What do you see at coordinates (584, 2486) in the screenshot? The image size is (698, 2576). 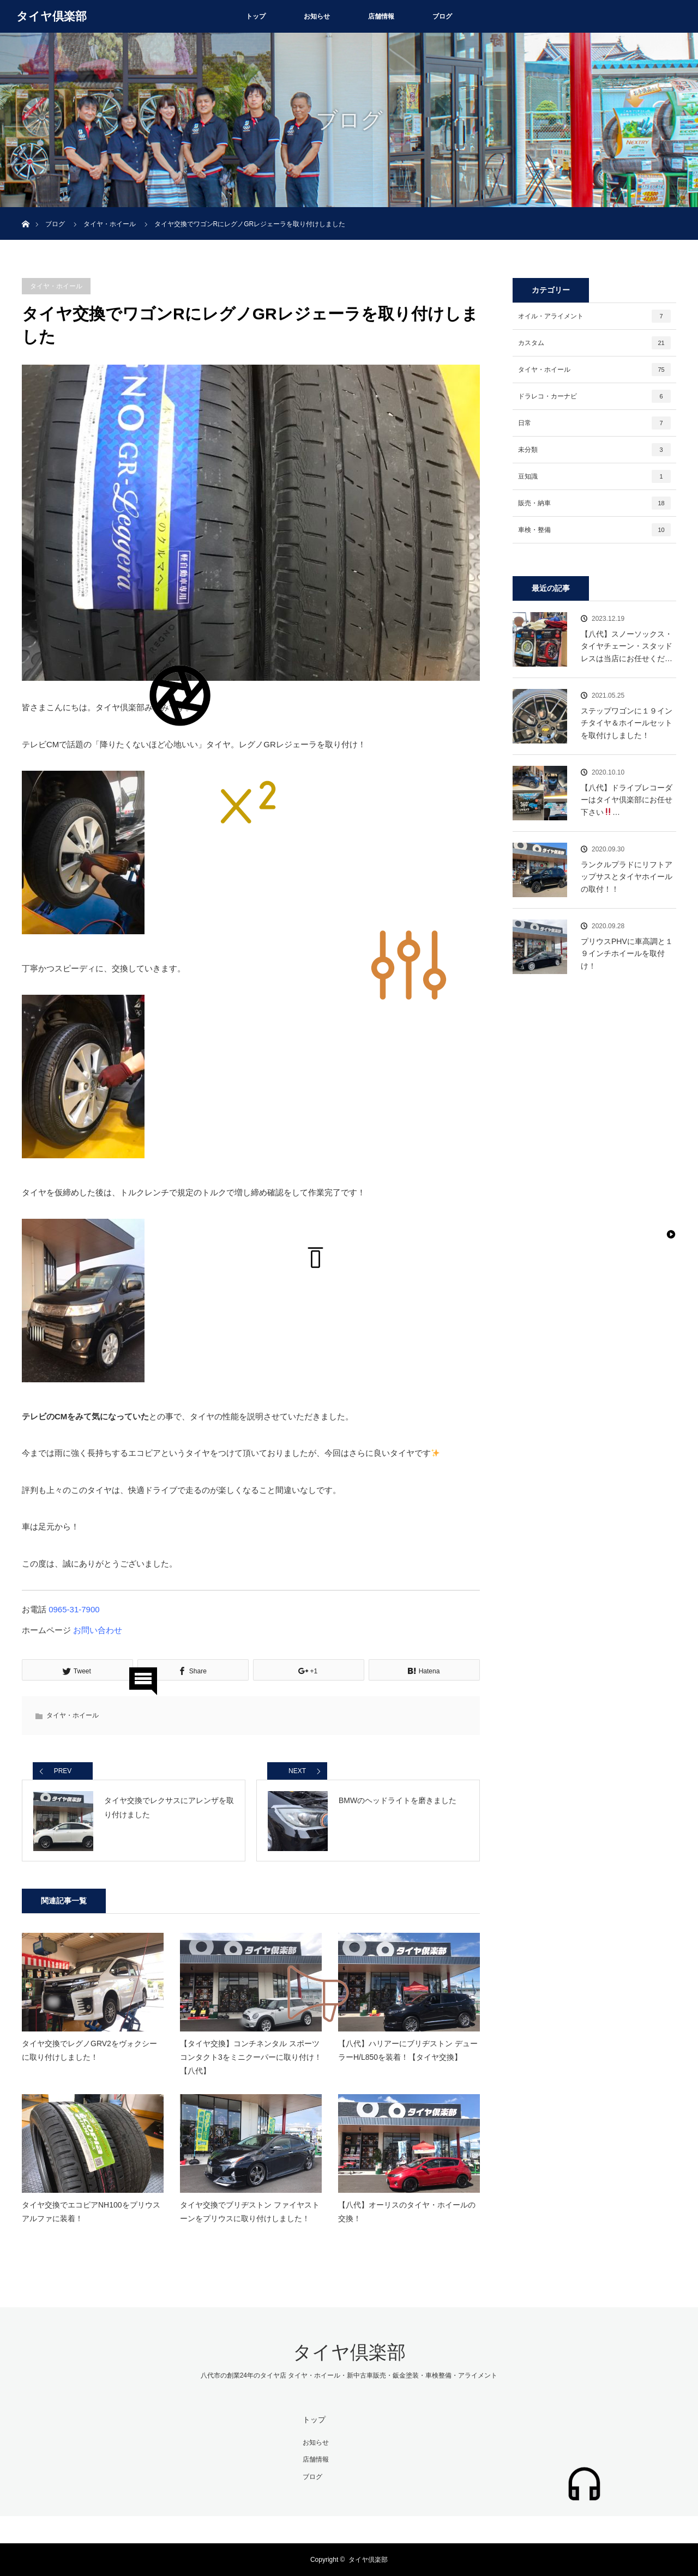 I see `access audio or voice support` at bounding box center [584, 2486].